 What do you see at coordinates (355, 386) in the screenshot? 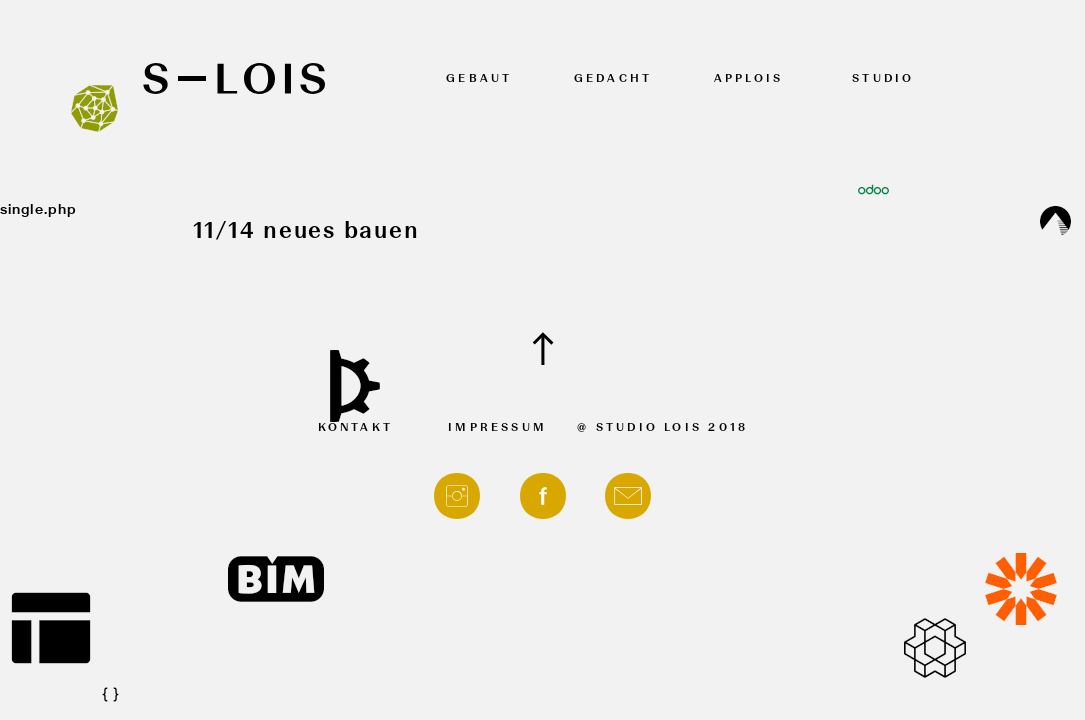
I see `dlib machine learning library logo` at bounding box center [355, 386].